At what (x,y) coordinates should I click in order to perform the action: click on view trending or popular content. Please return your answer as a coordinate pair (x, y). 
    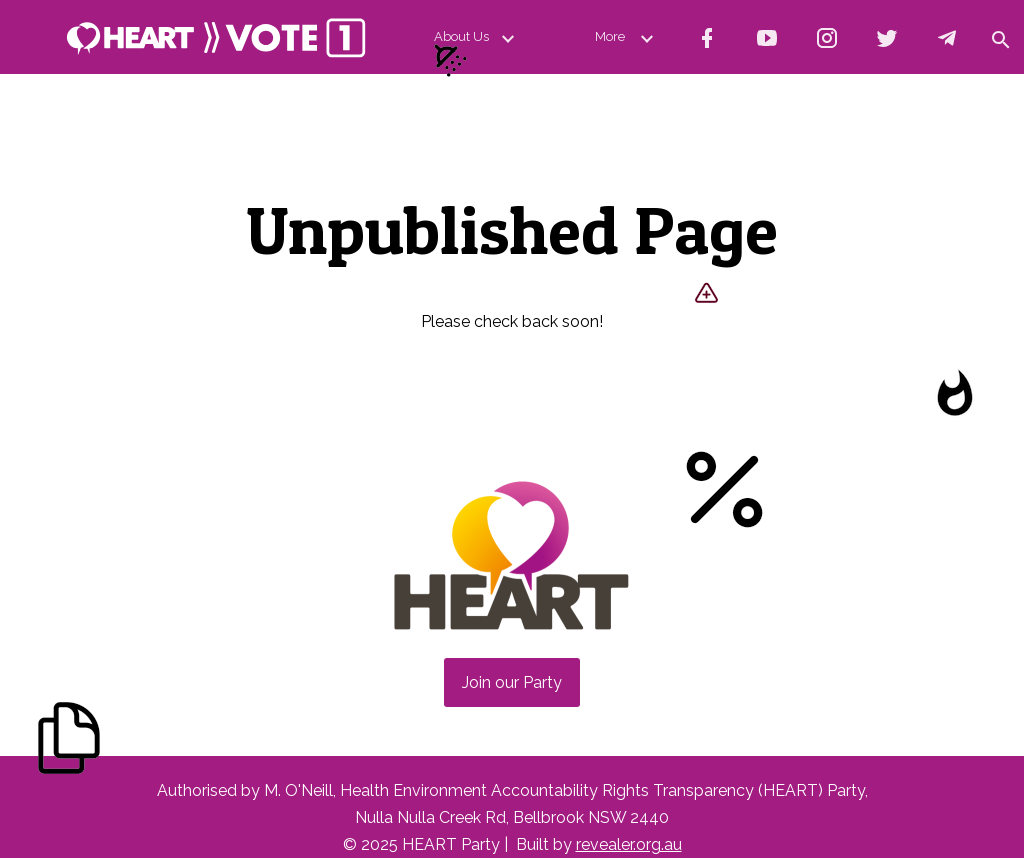
    Looking at the image, I should click on (955, 394).